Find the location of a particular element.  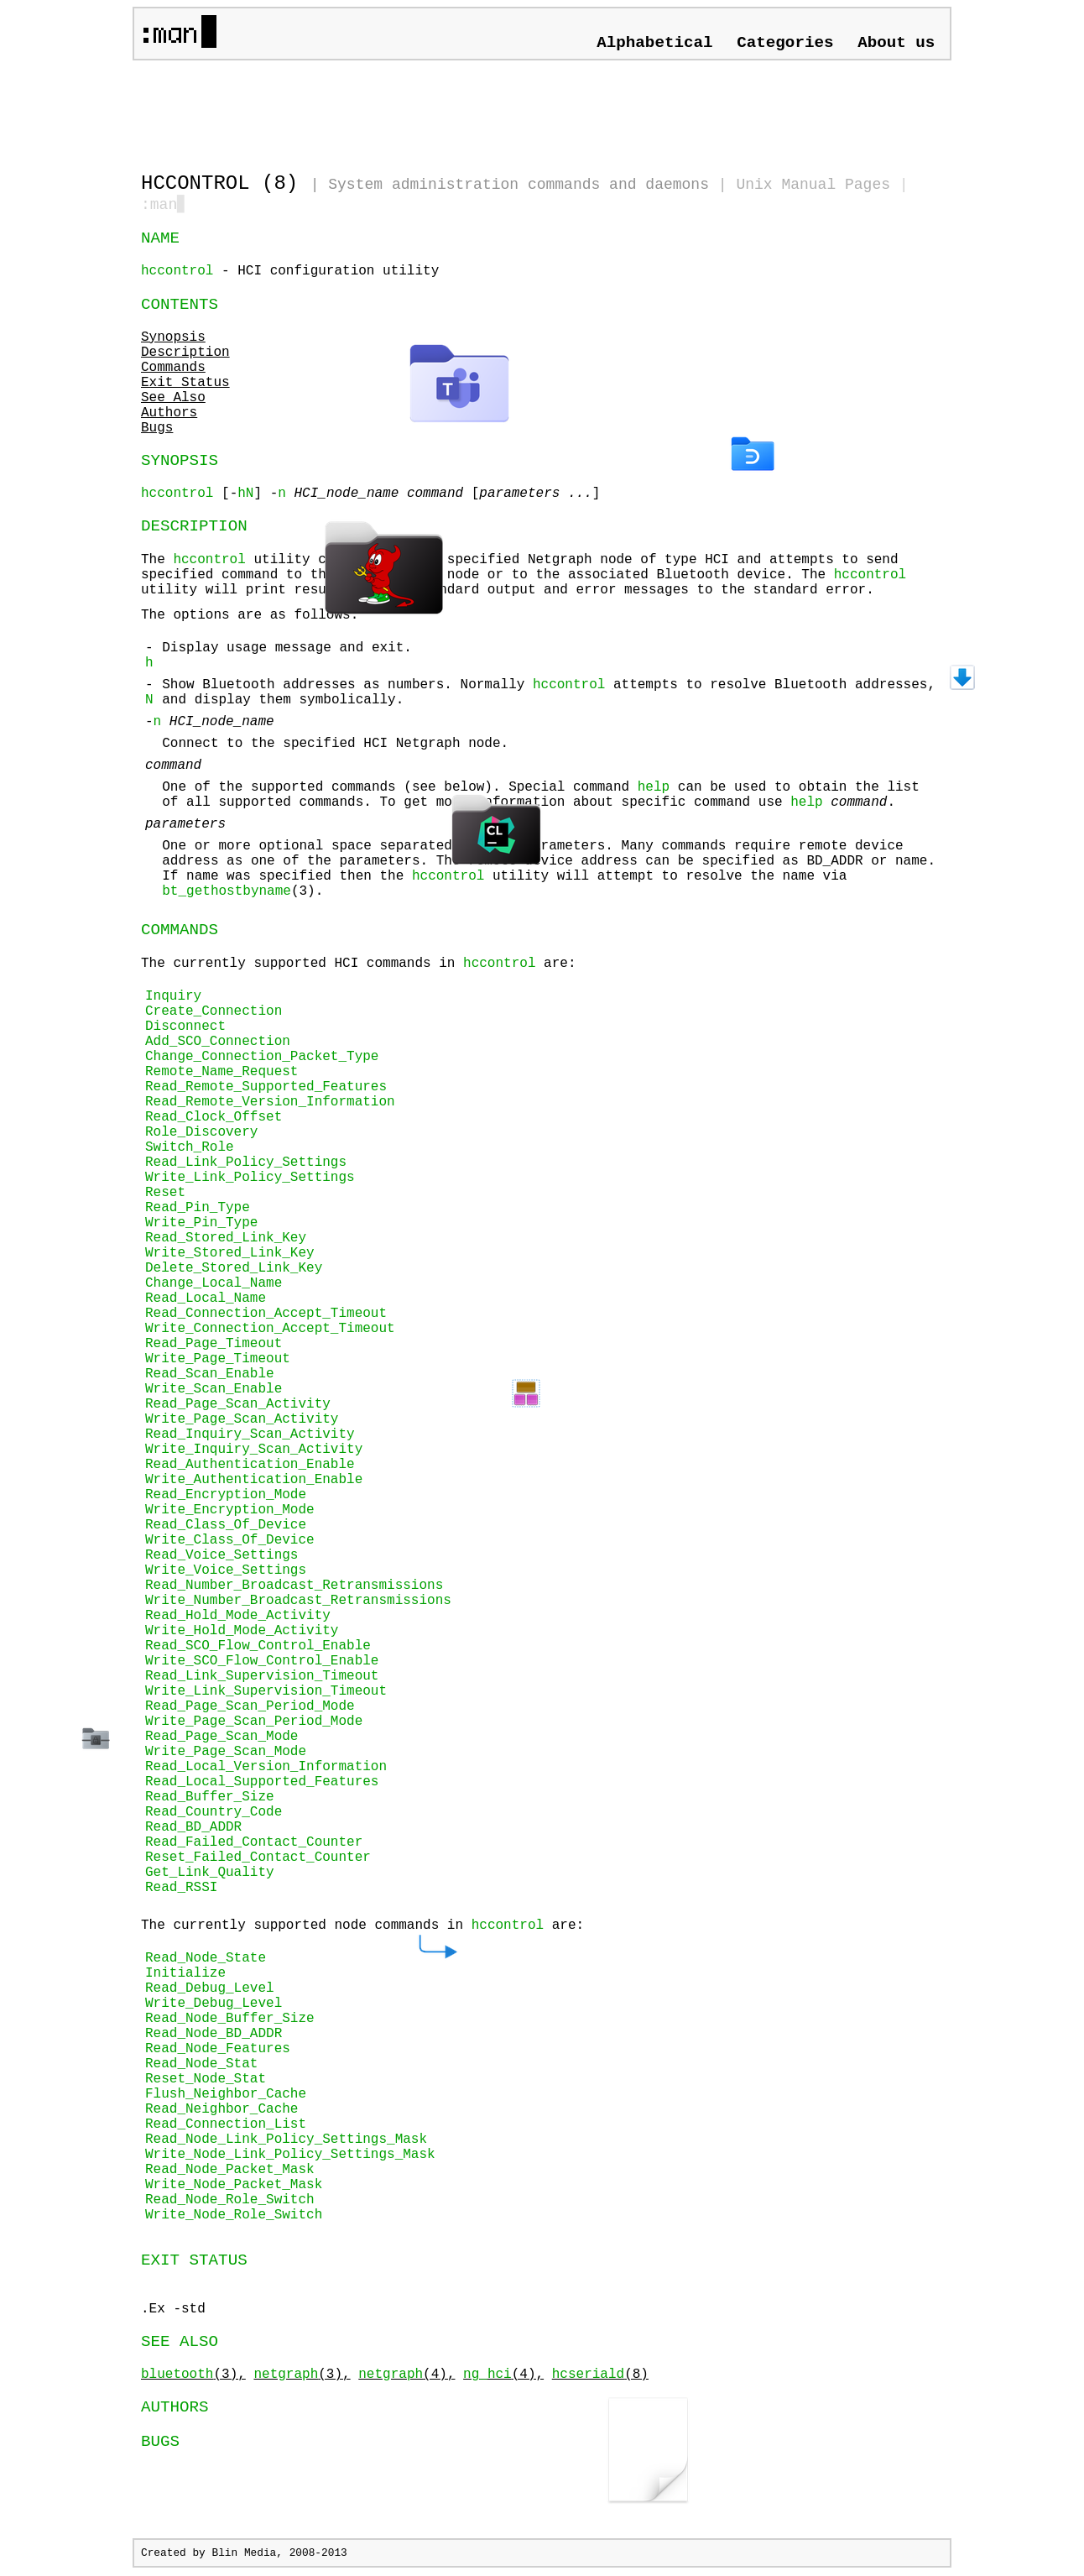

open BSD-related files or projects is located at coordinates (383, 571).